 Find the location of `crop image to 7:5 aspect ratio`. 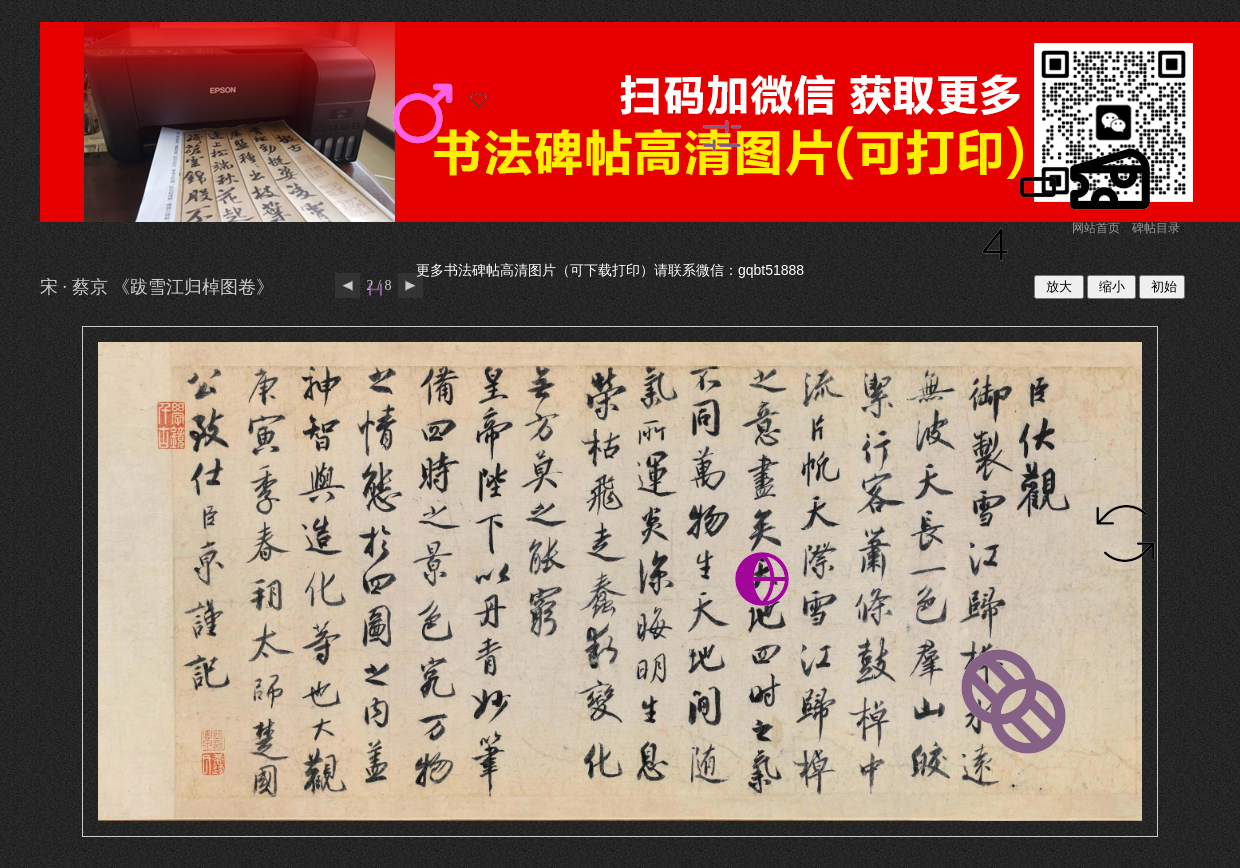

crop image to 7:5 aspect ratio is located at coordinates (1038, 187).